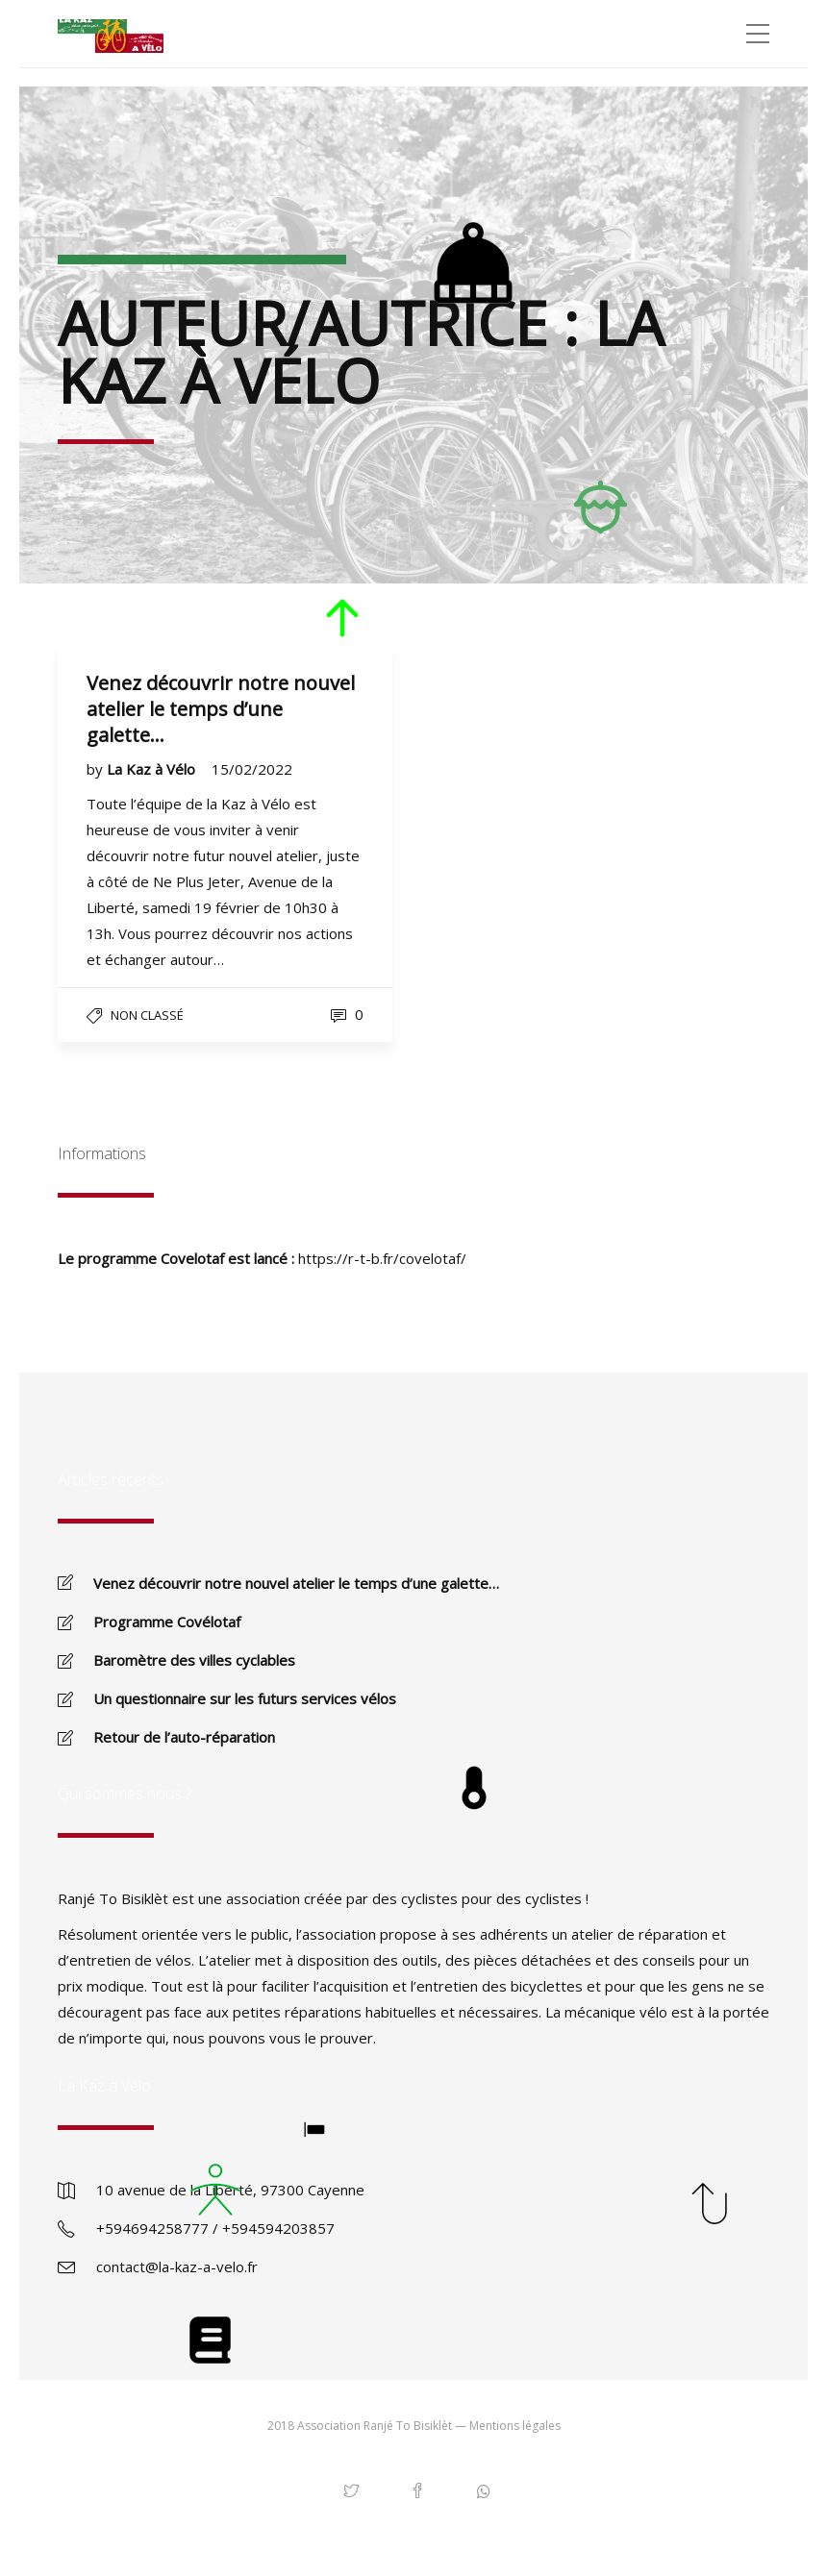  What do you see at coordinates (313, 2129) in the screenshot?
I see `align content to the left edge` at bounding box center [313, 2129].